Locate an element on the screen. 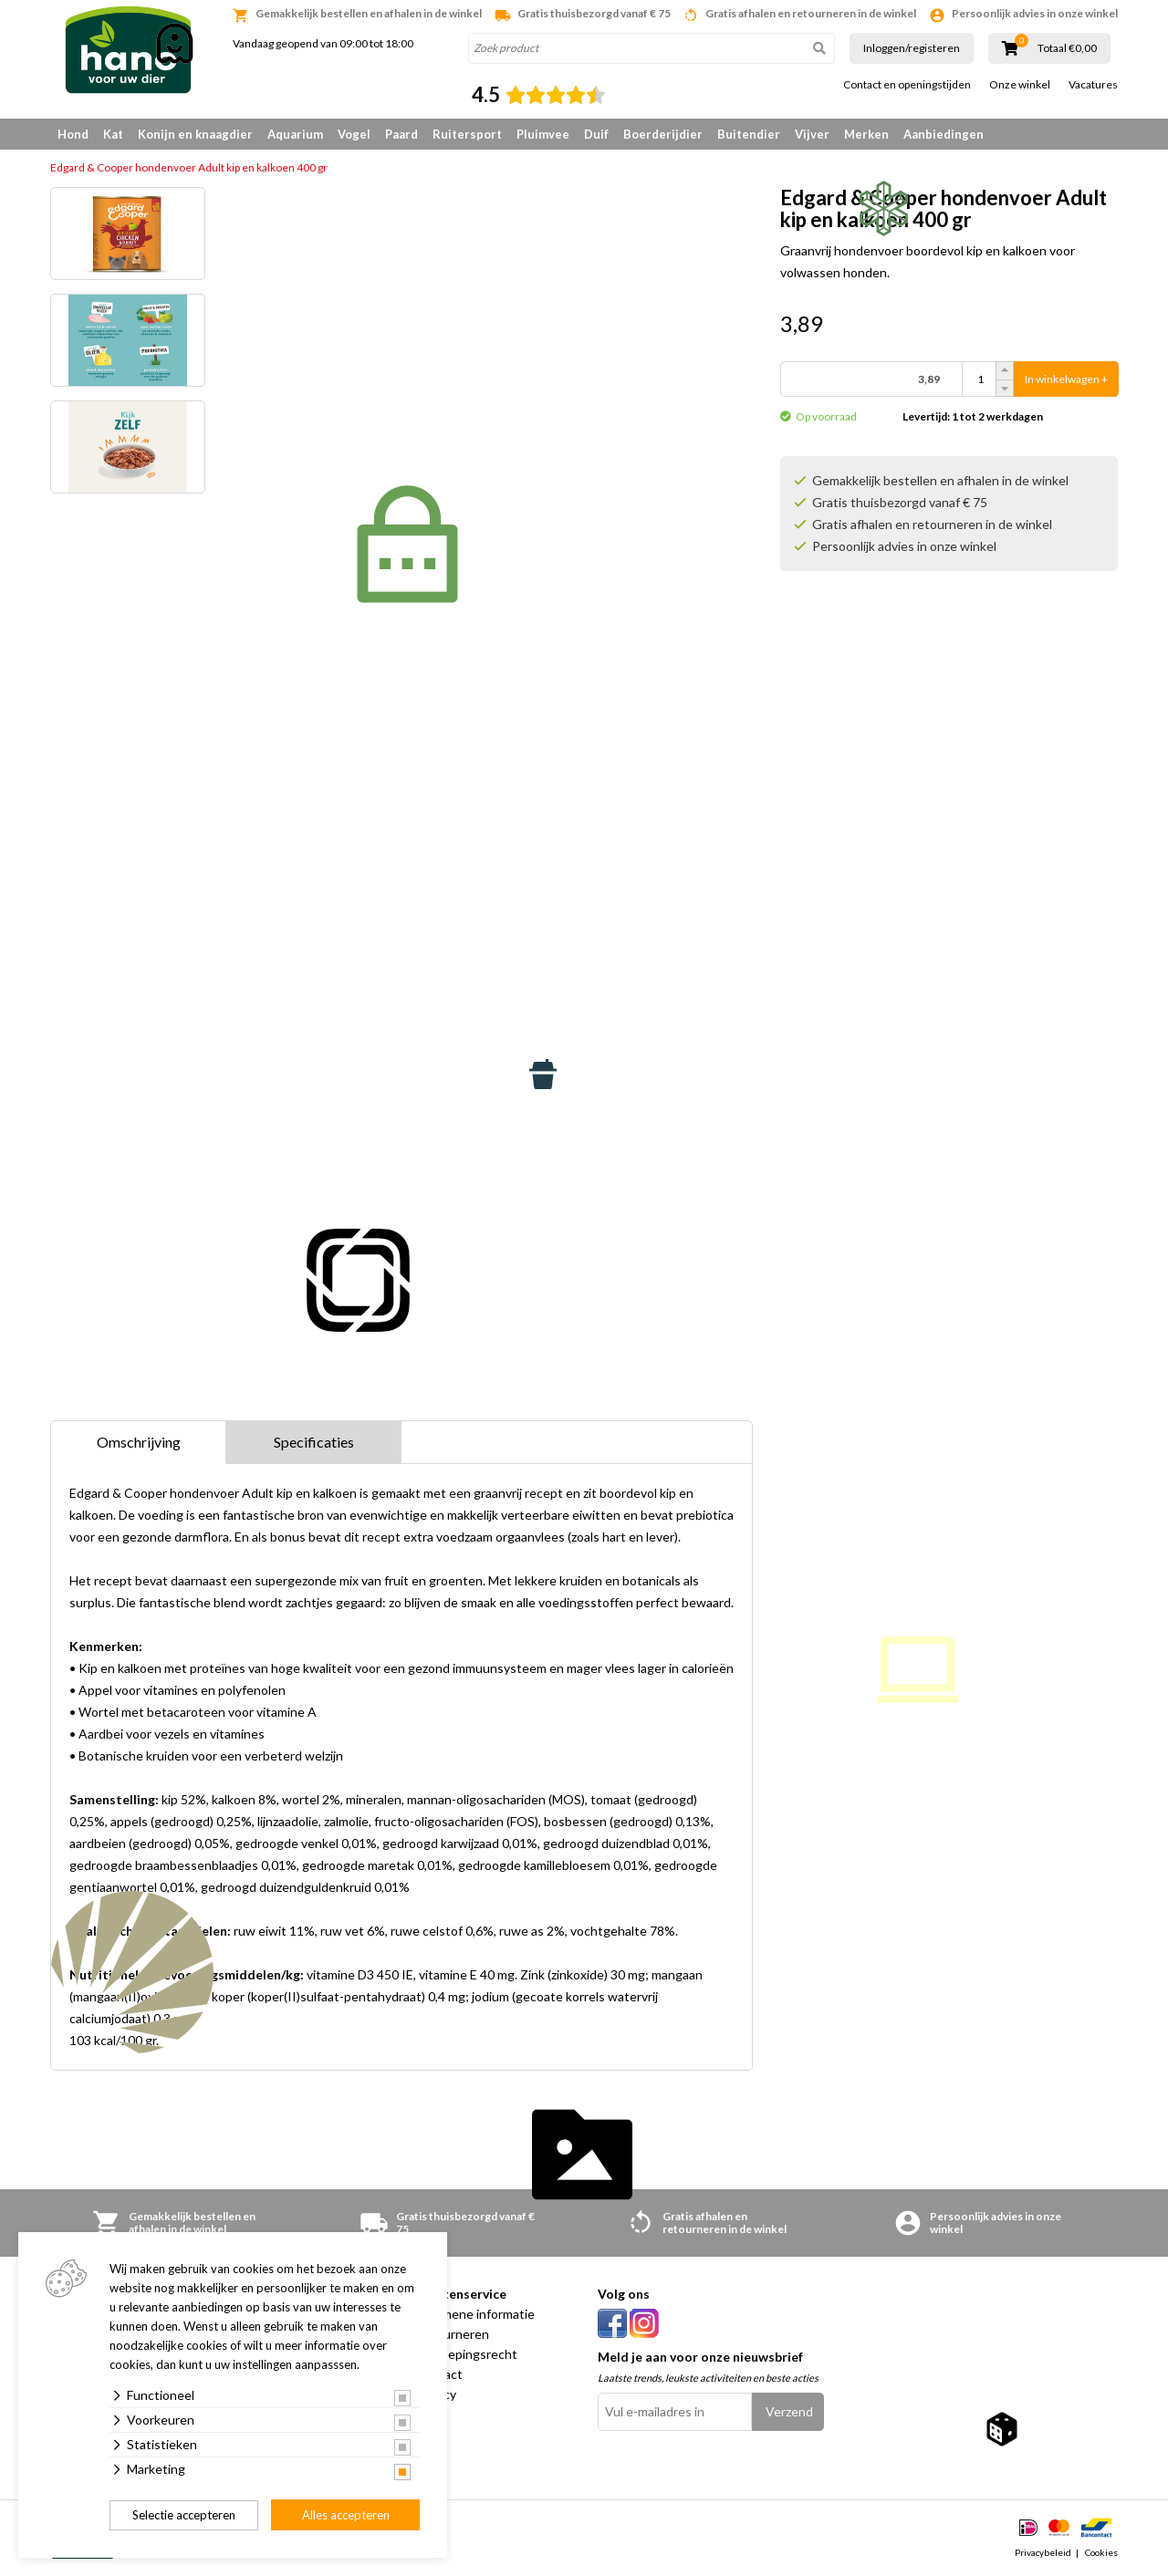 The height and width of the screenshot is (2576, 1168). apache solr search platform logo is located at coordinates (132, 1972).